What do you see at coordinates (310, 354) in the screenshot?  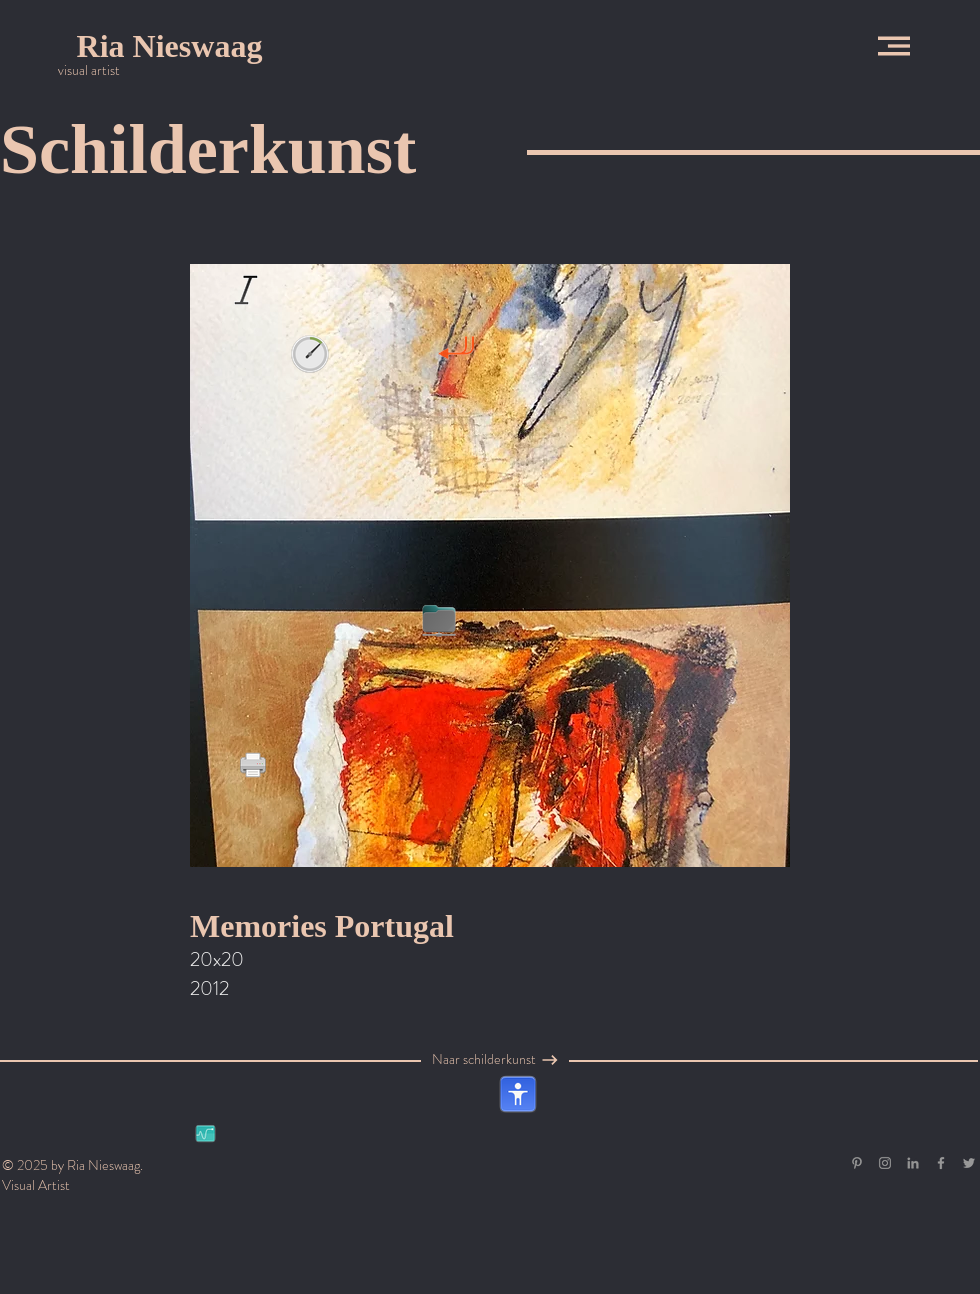 I see `open sysprof system profiler application` at bounding box center [310, 354].